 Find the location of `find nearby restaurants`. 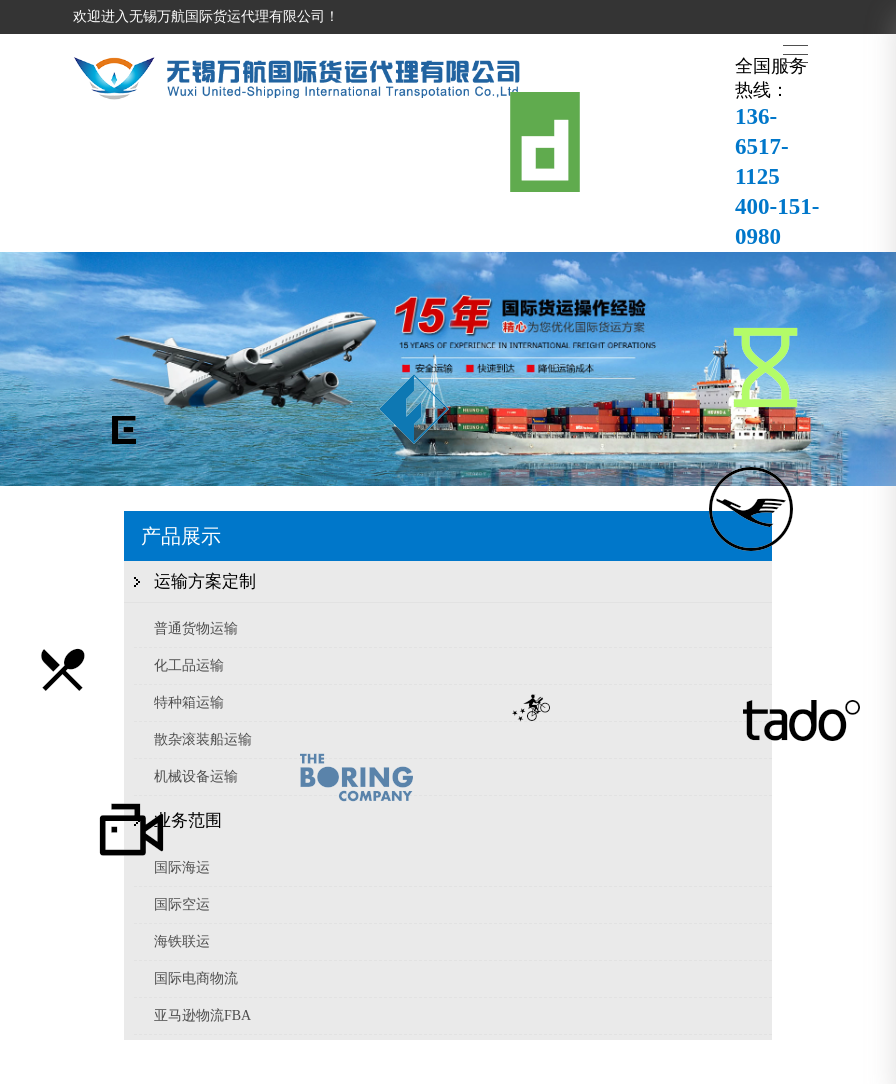

find nearby restaurants is located at coordinates (62, 668).